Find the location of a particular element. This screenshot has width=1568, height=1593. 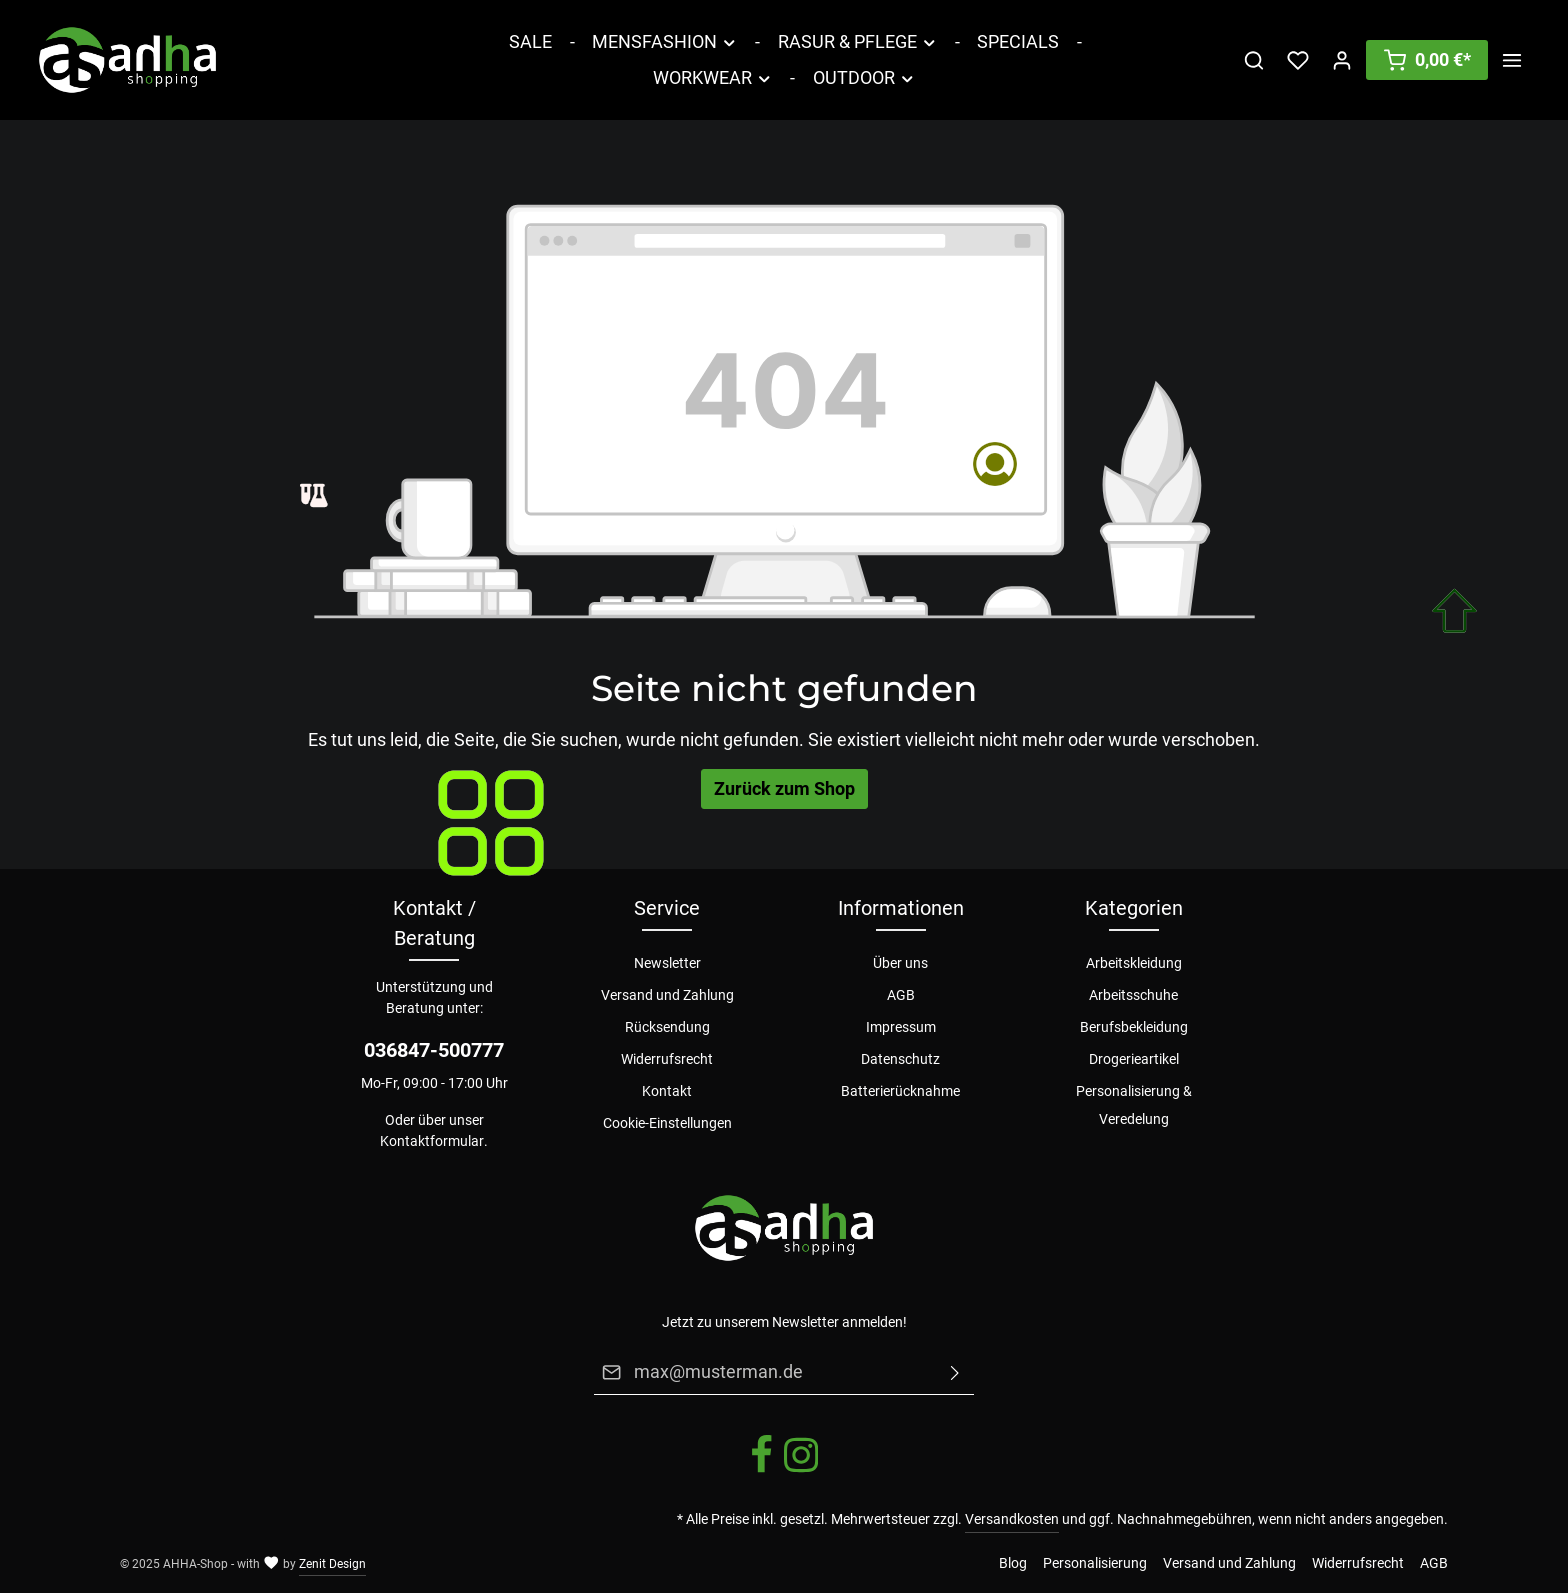

view your profile is located at coordinates (995, 464).